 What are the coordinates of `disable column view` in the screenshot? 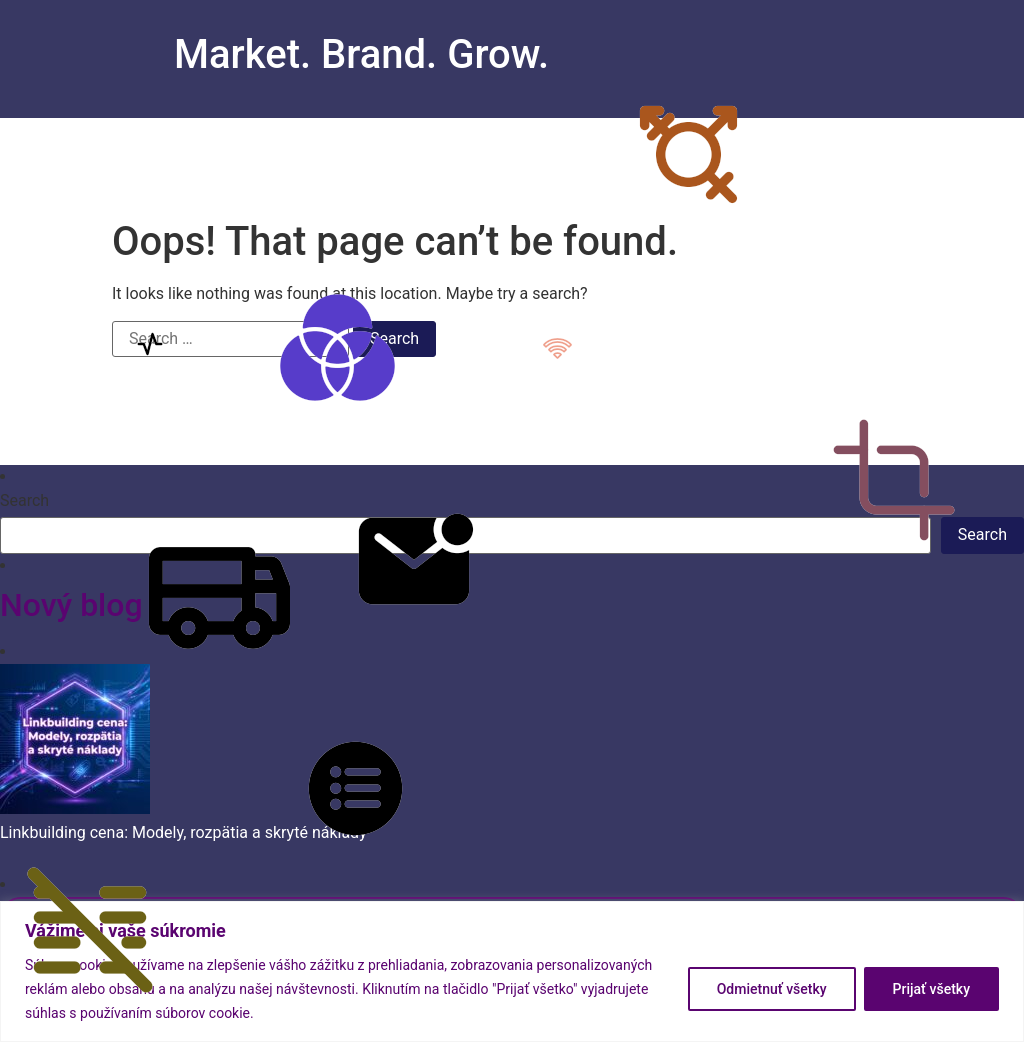 It's located at (90, 930).